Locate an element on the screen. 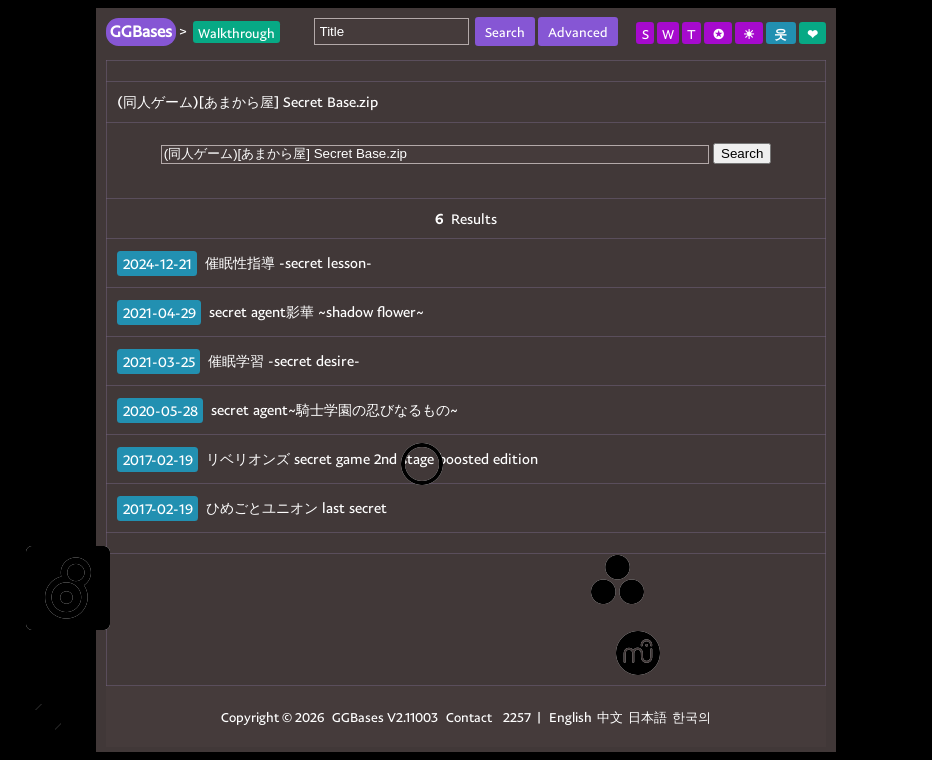 Image resolution: width=932 pixels, height=760 pixels. julia programming language logo is located at coordinates (617, 579).